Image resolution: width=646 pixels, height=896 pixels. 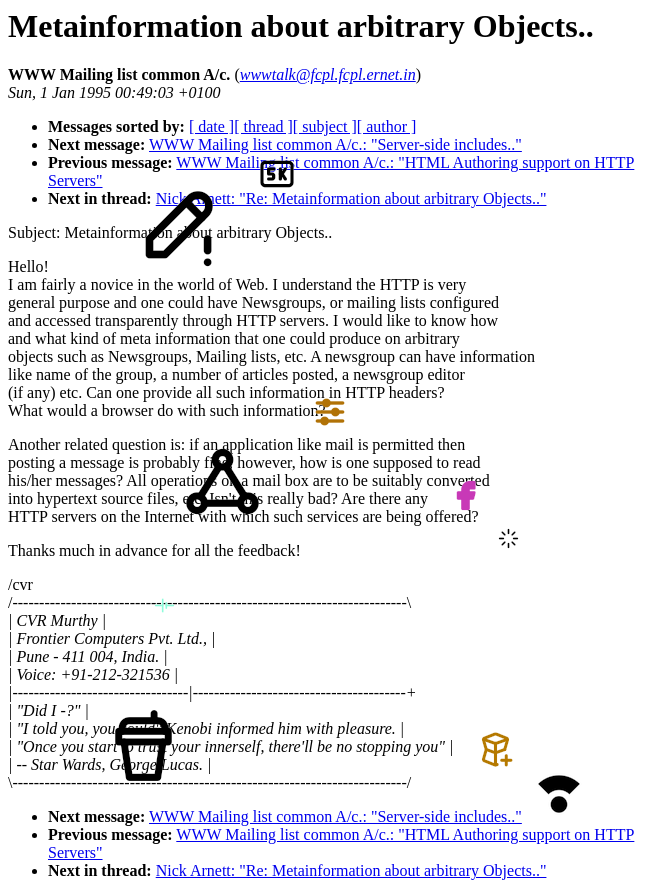 I want to click on represents a battery or power cell in a circuit diagram, so click(x=164, y=605).